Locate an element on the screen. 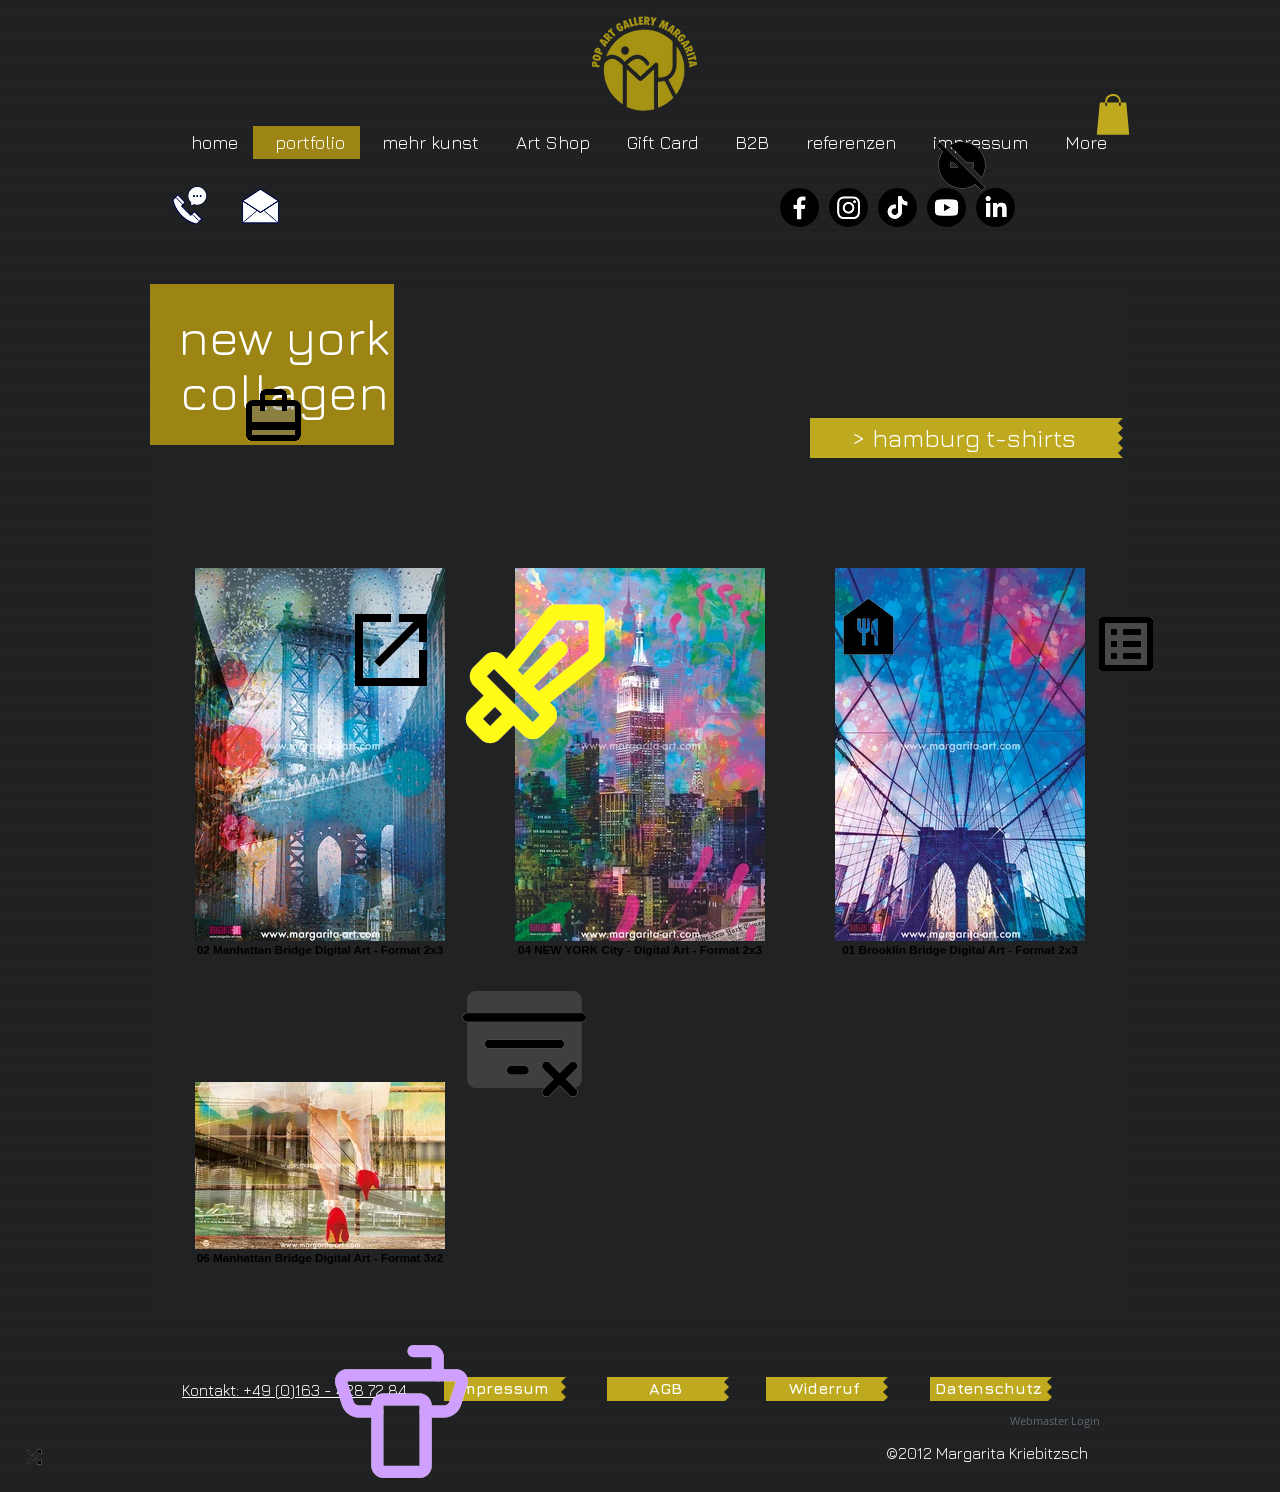 Image resolution: width=1280 pixels, height=1492 pixels. view list details or properties is located at coordinates (1126, 644).